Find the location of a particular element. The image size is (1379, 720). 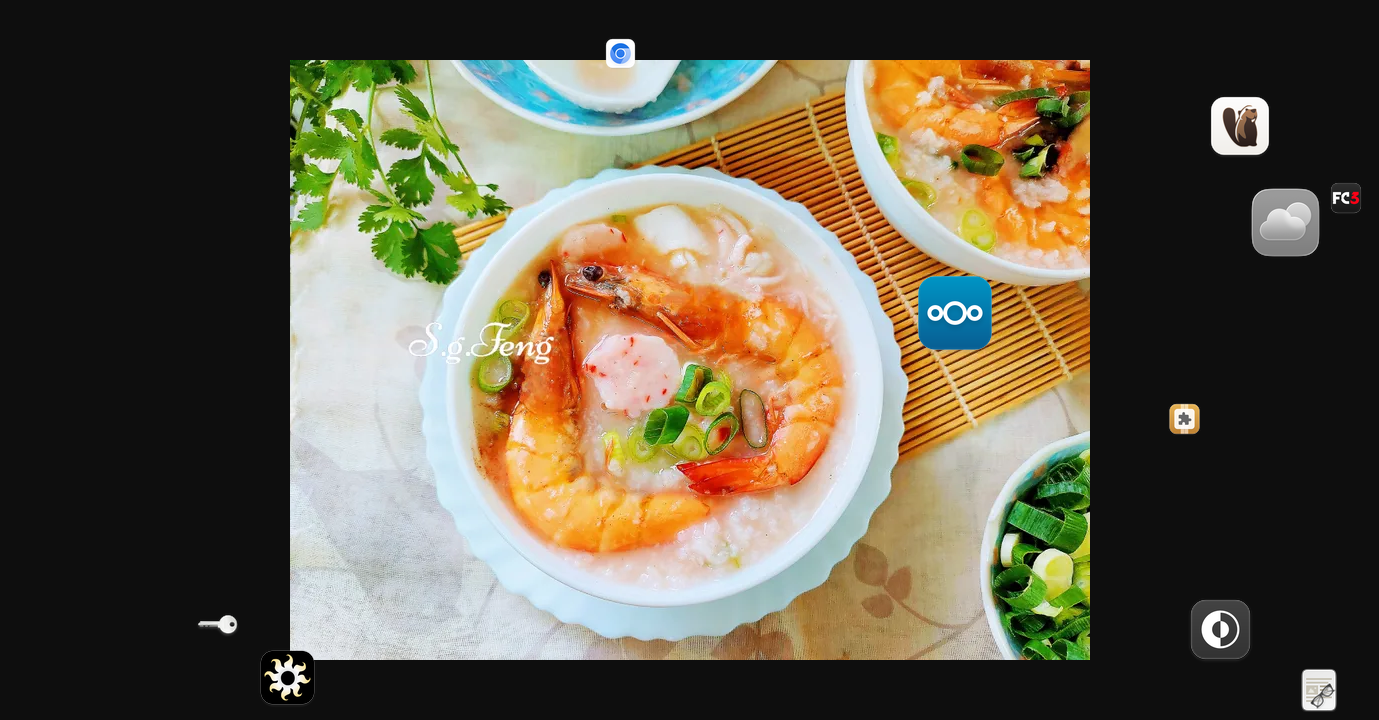

open the documents app is located at coordinates (1319, 690).